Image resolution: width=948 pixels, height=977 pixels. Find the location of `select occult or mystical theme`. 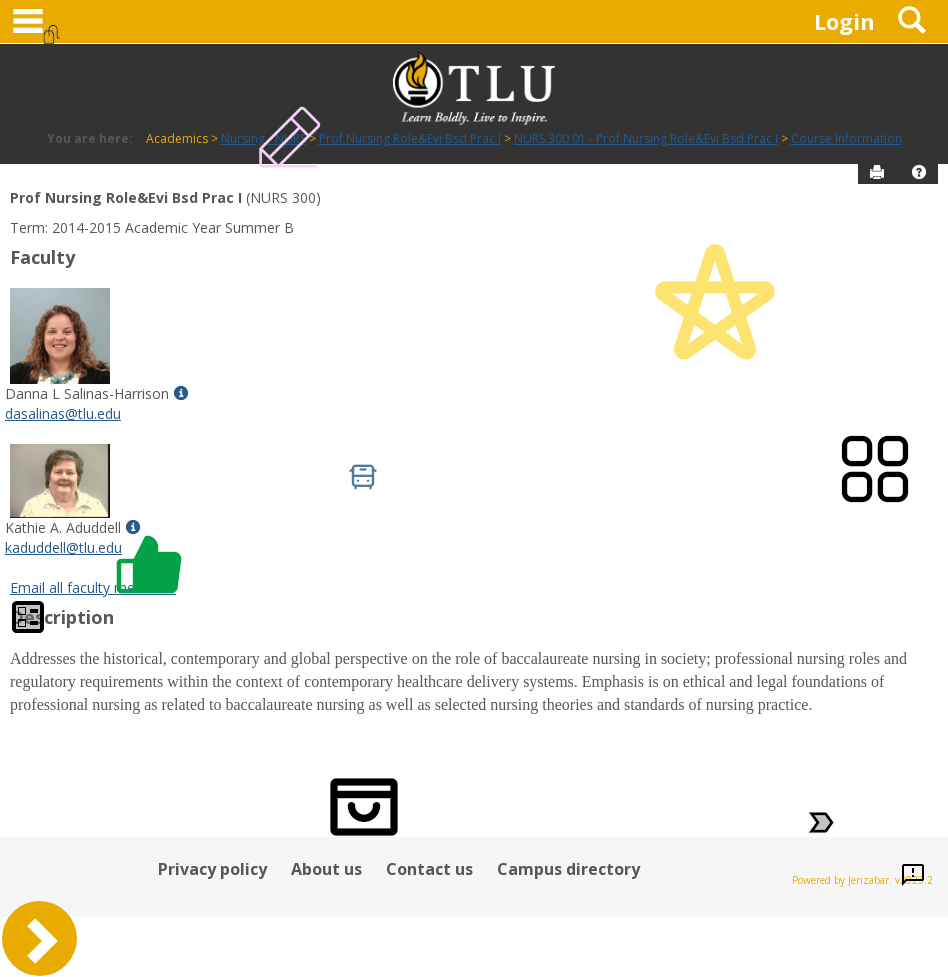

select occult or mystical theme is located at coordinates (715, 308).